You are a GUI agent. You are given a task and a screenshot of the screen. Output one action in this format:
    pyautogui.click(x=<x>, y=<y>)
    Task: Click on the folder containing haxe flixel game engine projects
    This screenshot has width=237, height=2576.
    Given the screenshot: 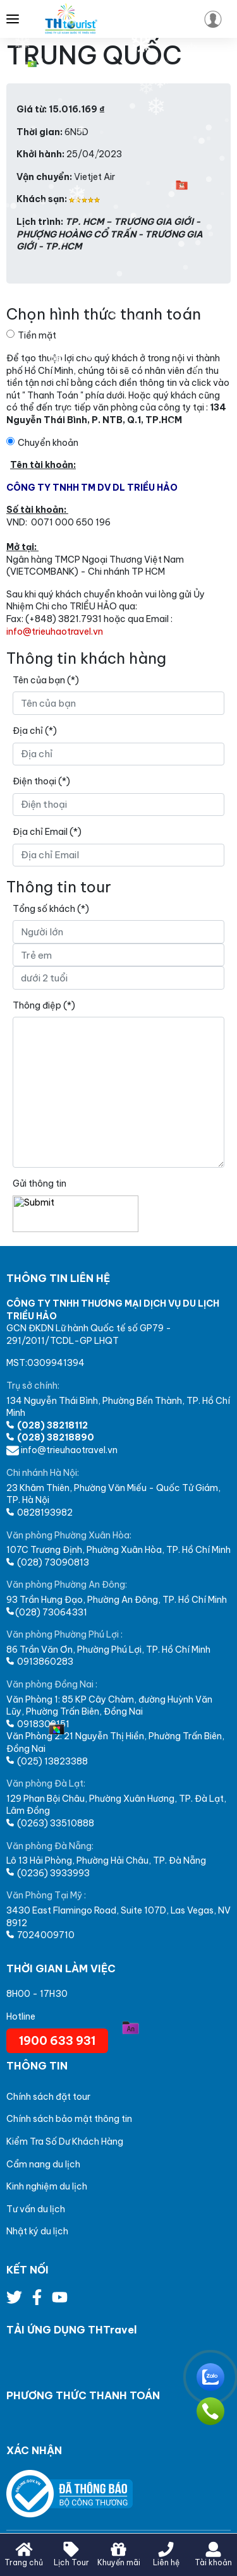 What is the action you would take?
    pyautogui.click(x=56, y=1728)
    